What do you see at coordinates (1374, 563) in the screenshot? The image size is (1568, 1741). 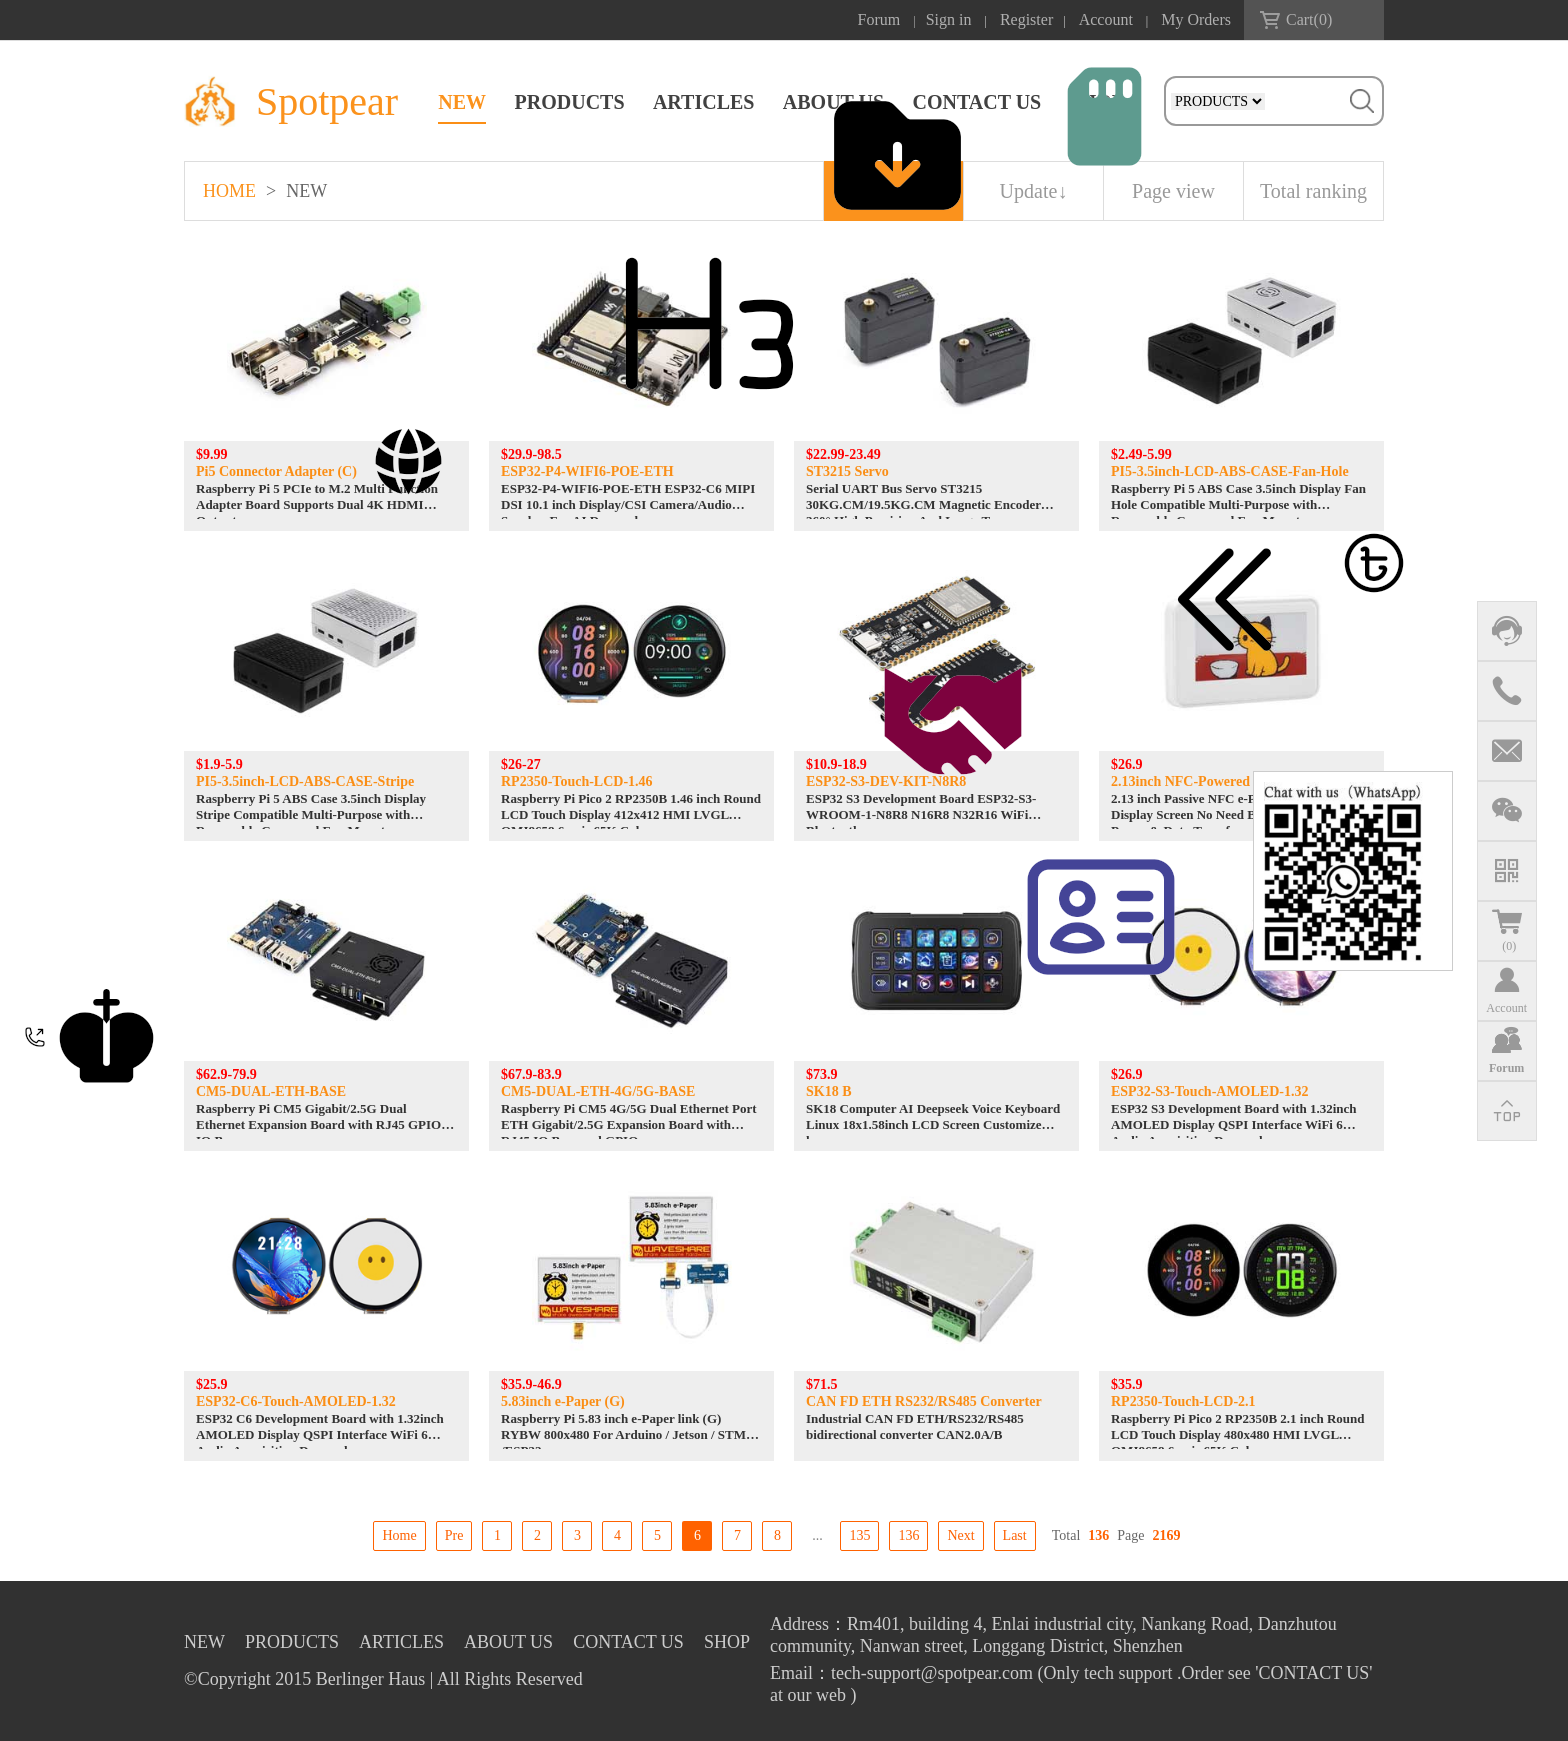 I see `view amount in bangladeshi taka` at bounding box center [1374, 563].